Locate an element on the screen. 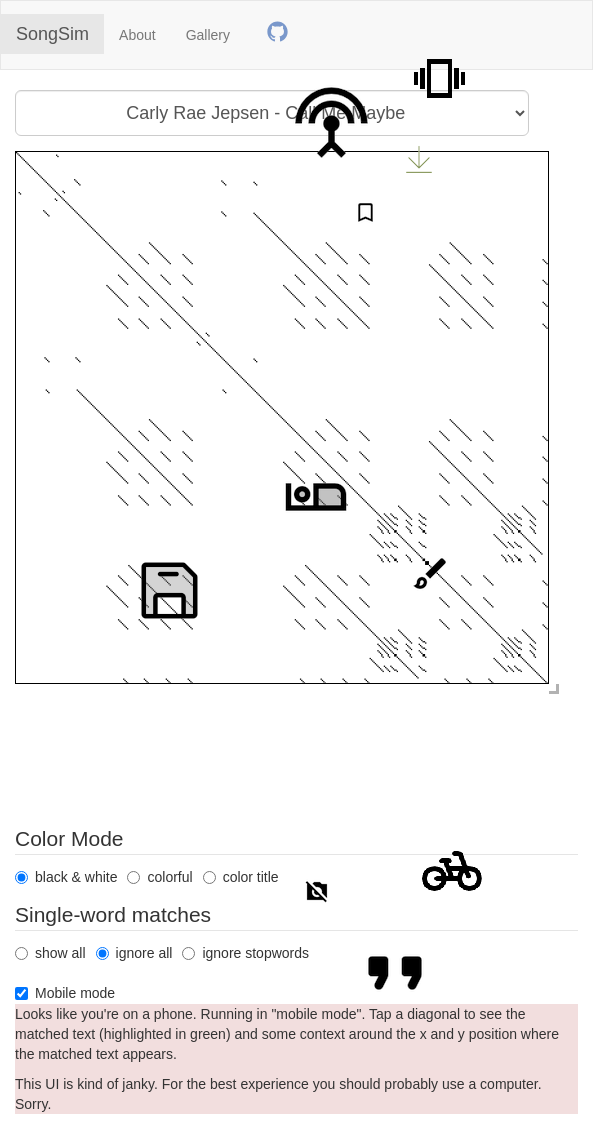 The height and width of the screenshot is (1124, 593). access brush or painting tools is located at coordinates (430, 573).